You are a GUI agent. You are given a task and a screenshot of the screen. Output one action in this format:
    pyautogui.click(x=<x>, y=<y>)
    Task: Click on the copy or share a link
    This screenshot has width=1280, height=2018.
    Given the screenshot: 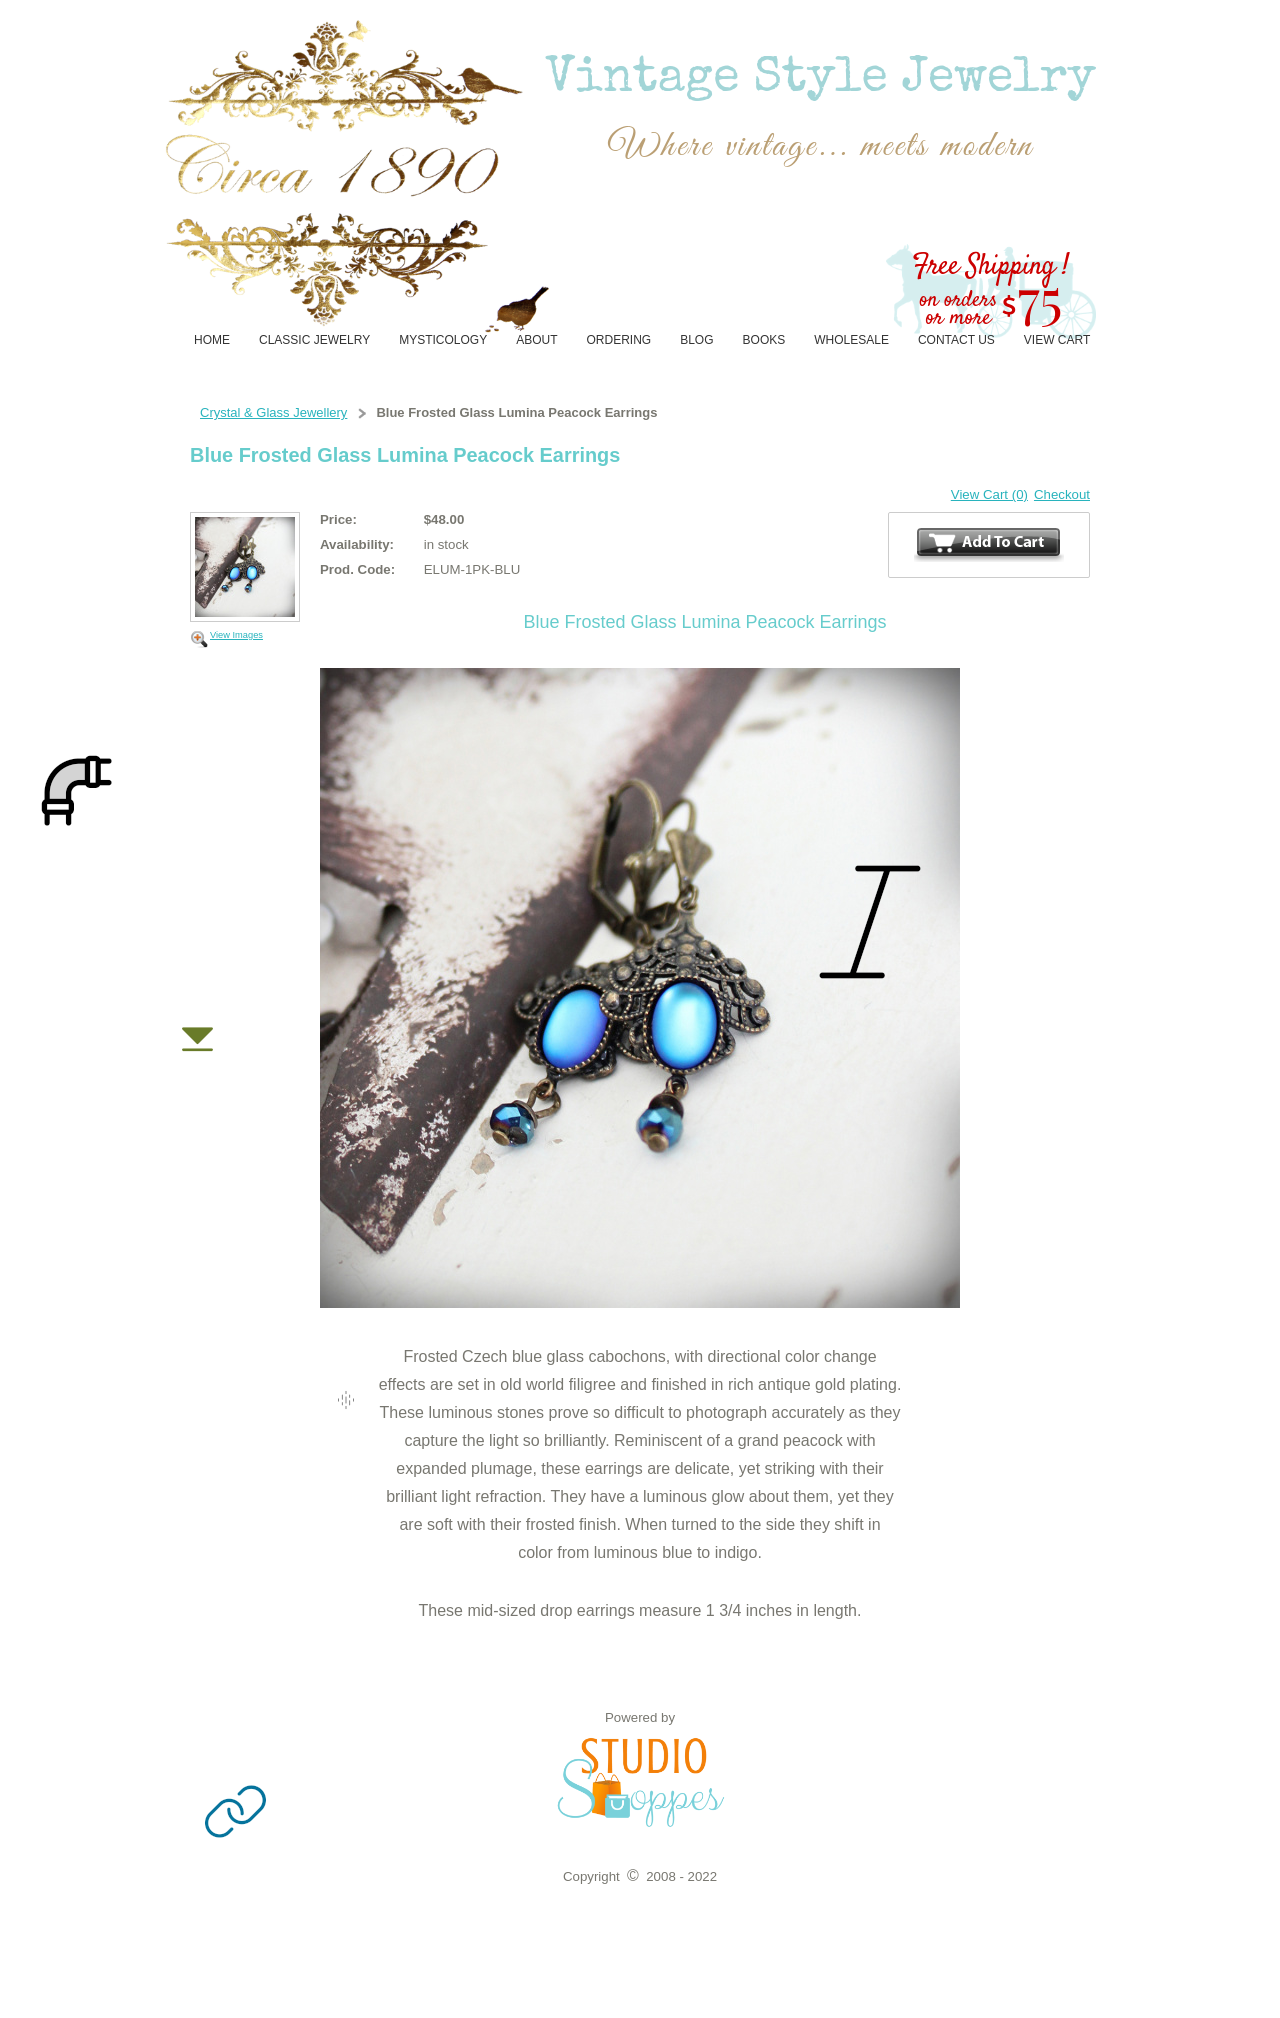 What is the action you would take?
    pyautogui.click(x=235, y=1811)
    